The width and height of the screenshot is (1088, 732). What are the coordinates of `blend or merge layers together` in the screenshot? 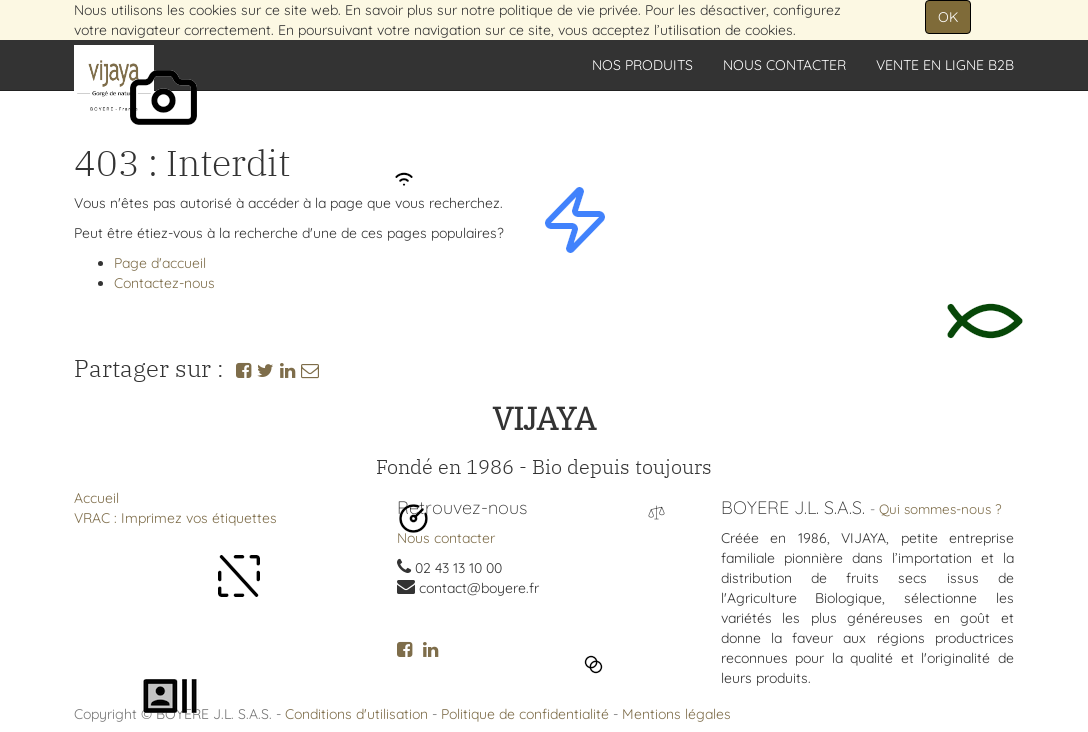 It's located at (593, 664).